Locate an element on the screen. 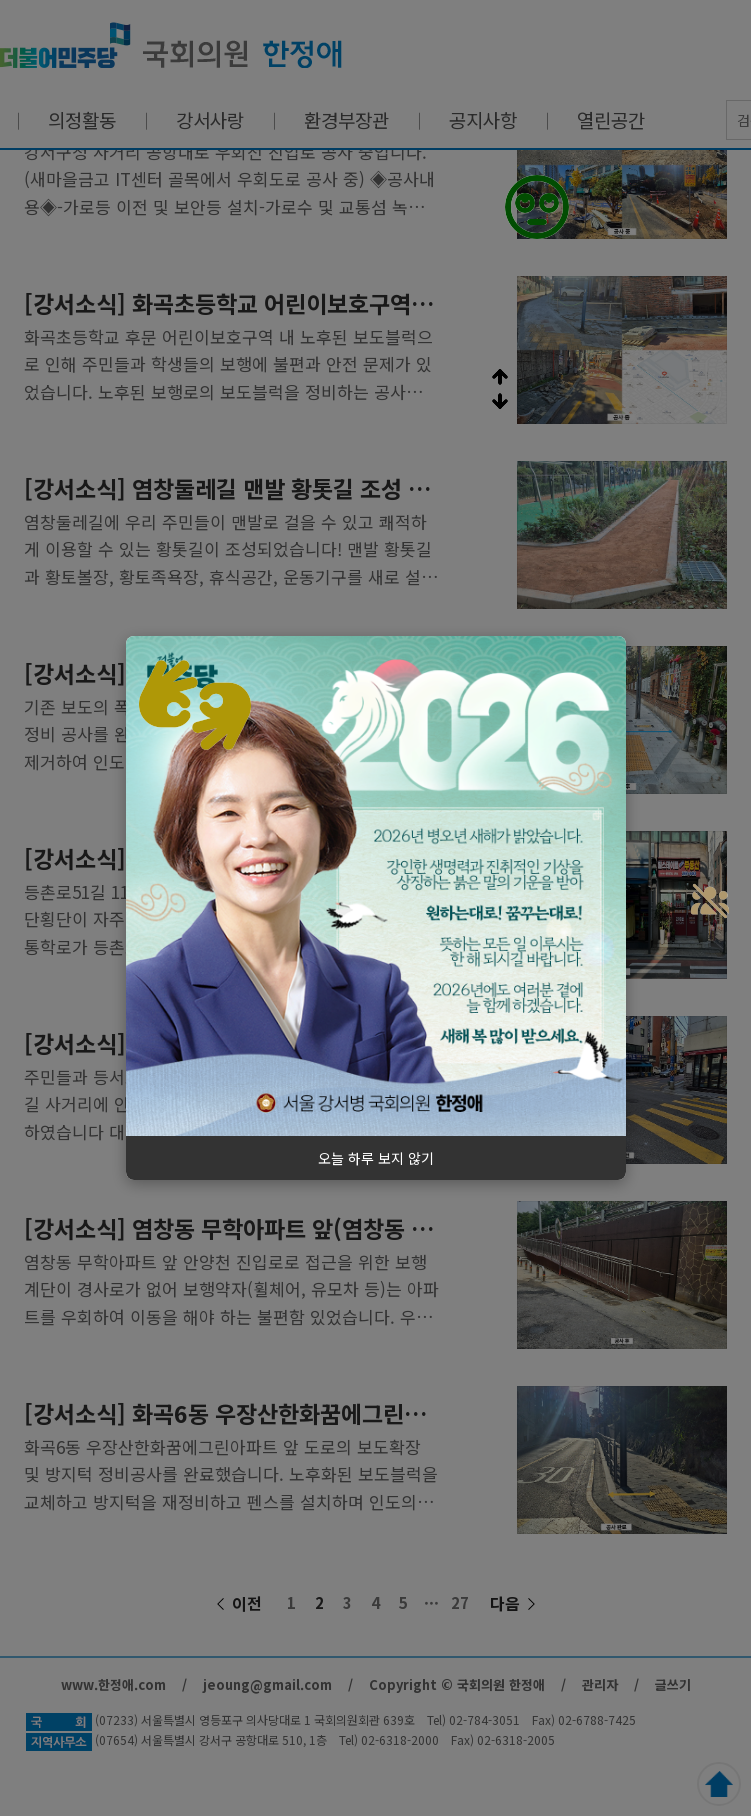 The height and width of the screenshot is (1816, 751). express annoyance or exasperation is located at coordinates (537, 207).